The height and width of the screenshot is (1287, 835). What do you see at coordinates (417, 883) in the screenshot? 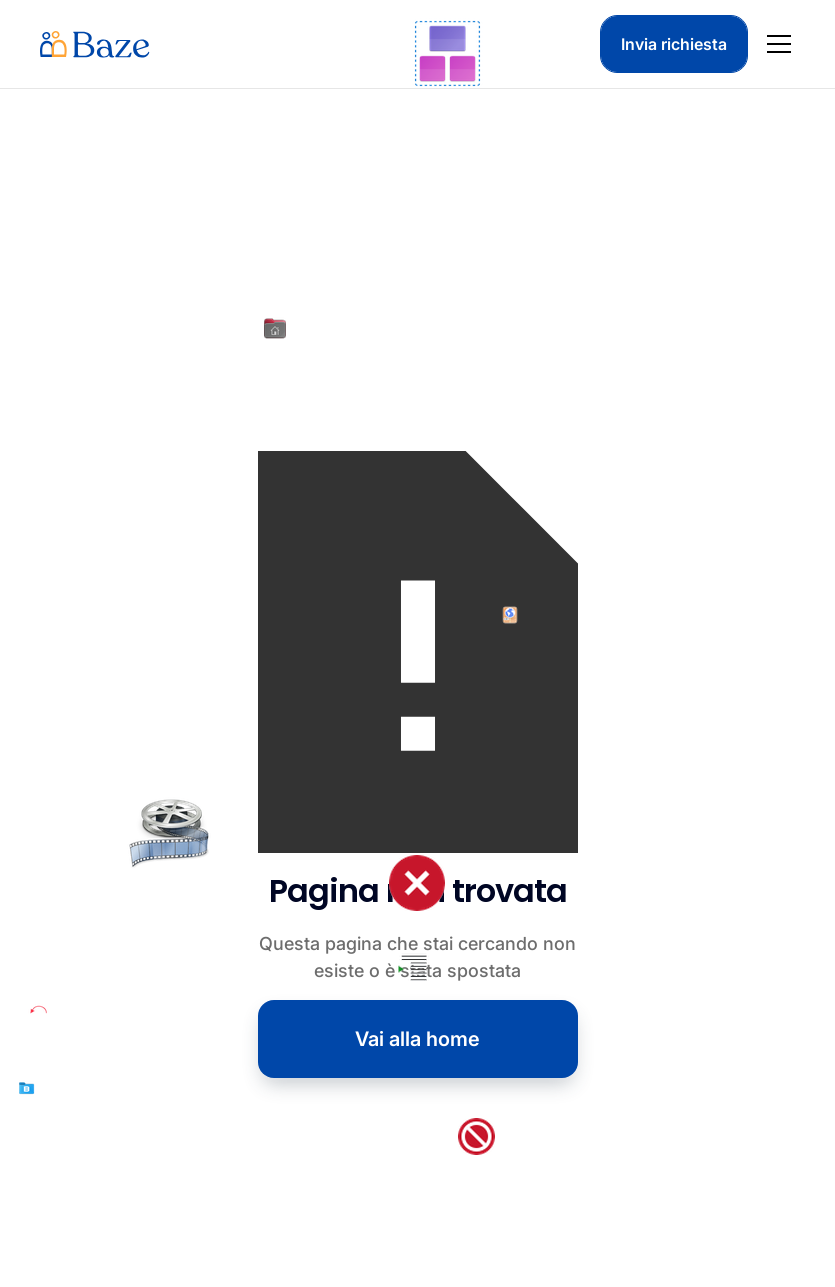
I see `stop or cancel the current action` at bounding box center [417, 883].